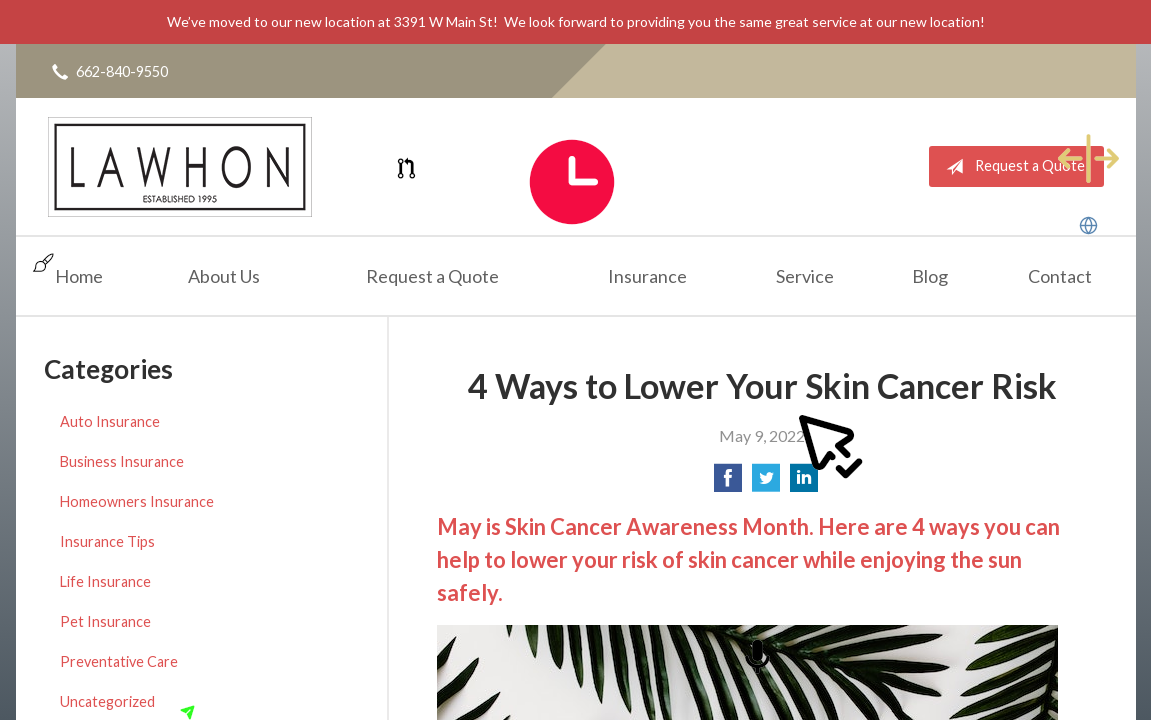 The image size is (1151, 720). Describe the element at coordinates (757, 657) in the screenshot. I see `tap to start voice recording` at that location.